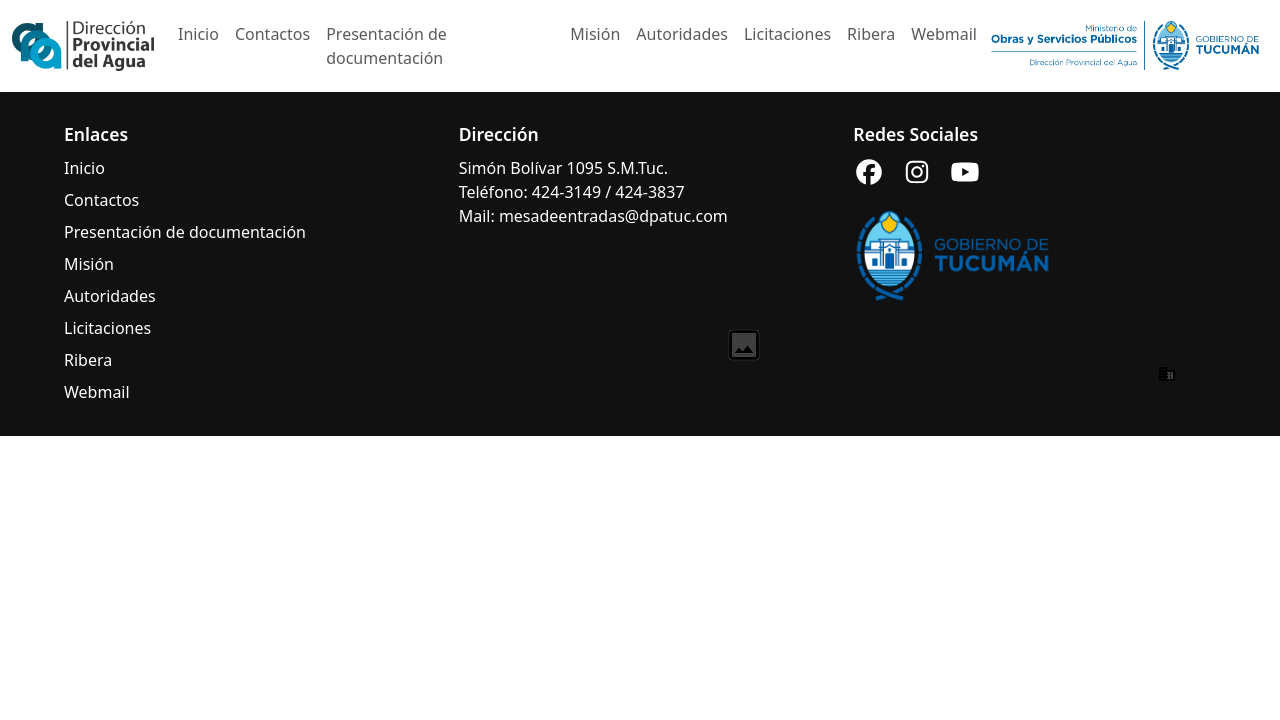 This screenshot has height=720, width=1280. What do you see at coordinates (744, 345) in the screenshot?
I see `view image or photo` at bounding box center [744, 345].